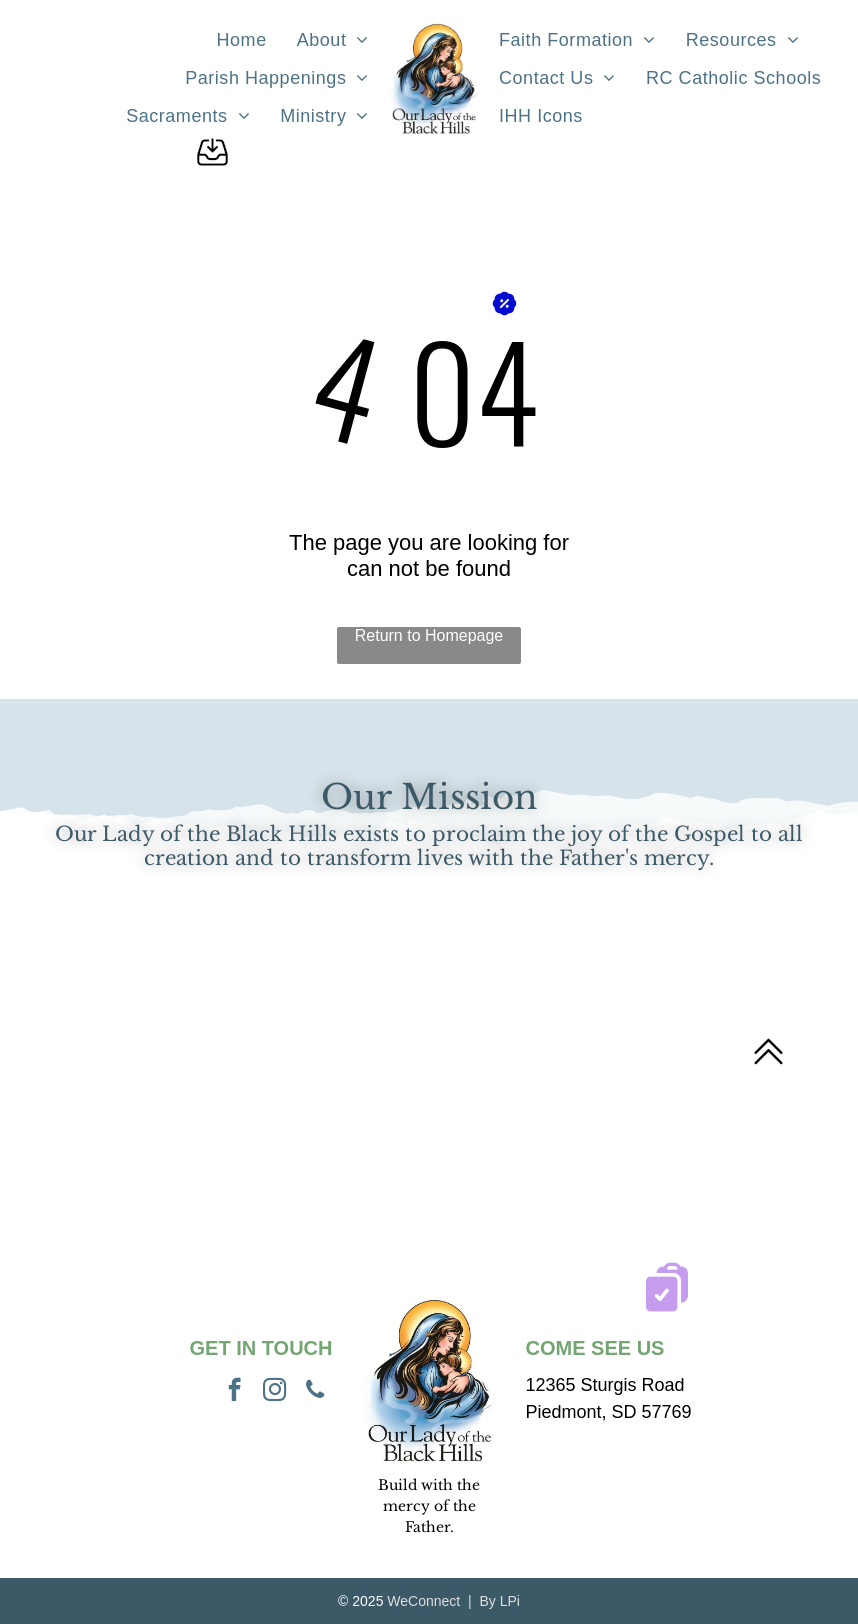  I want to click on mark task or document as complete, so click(667, 1287).